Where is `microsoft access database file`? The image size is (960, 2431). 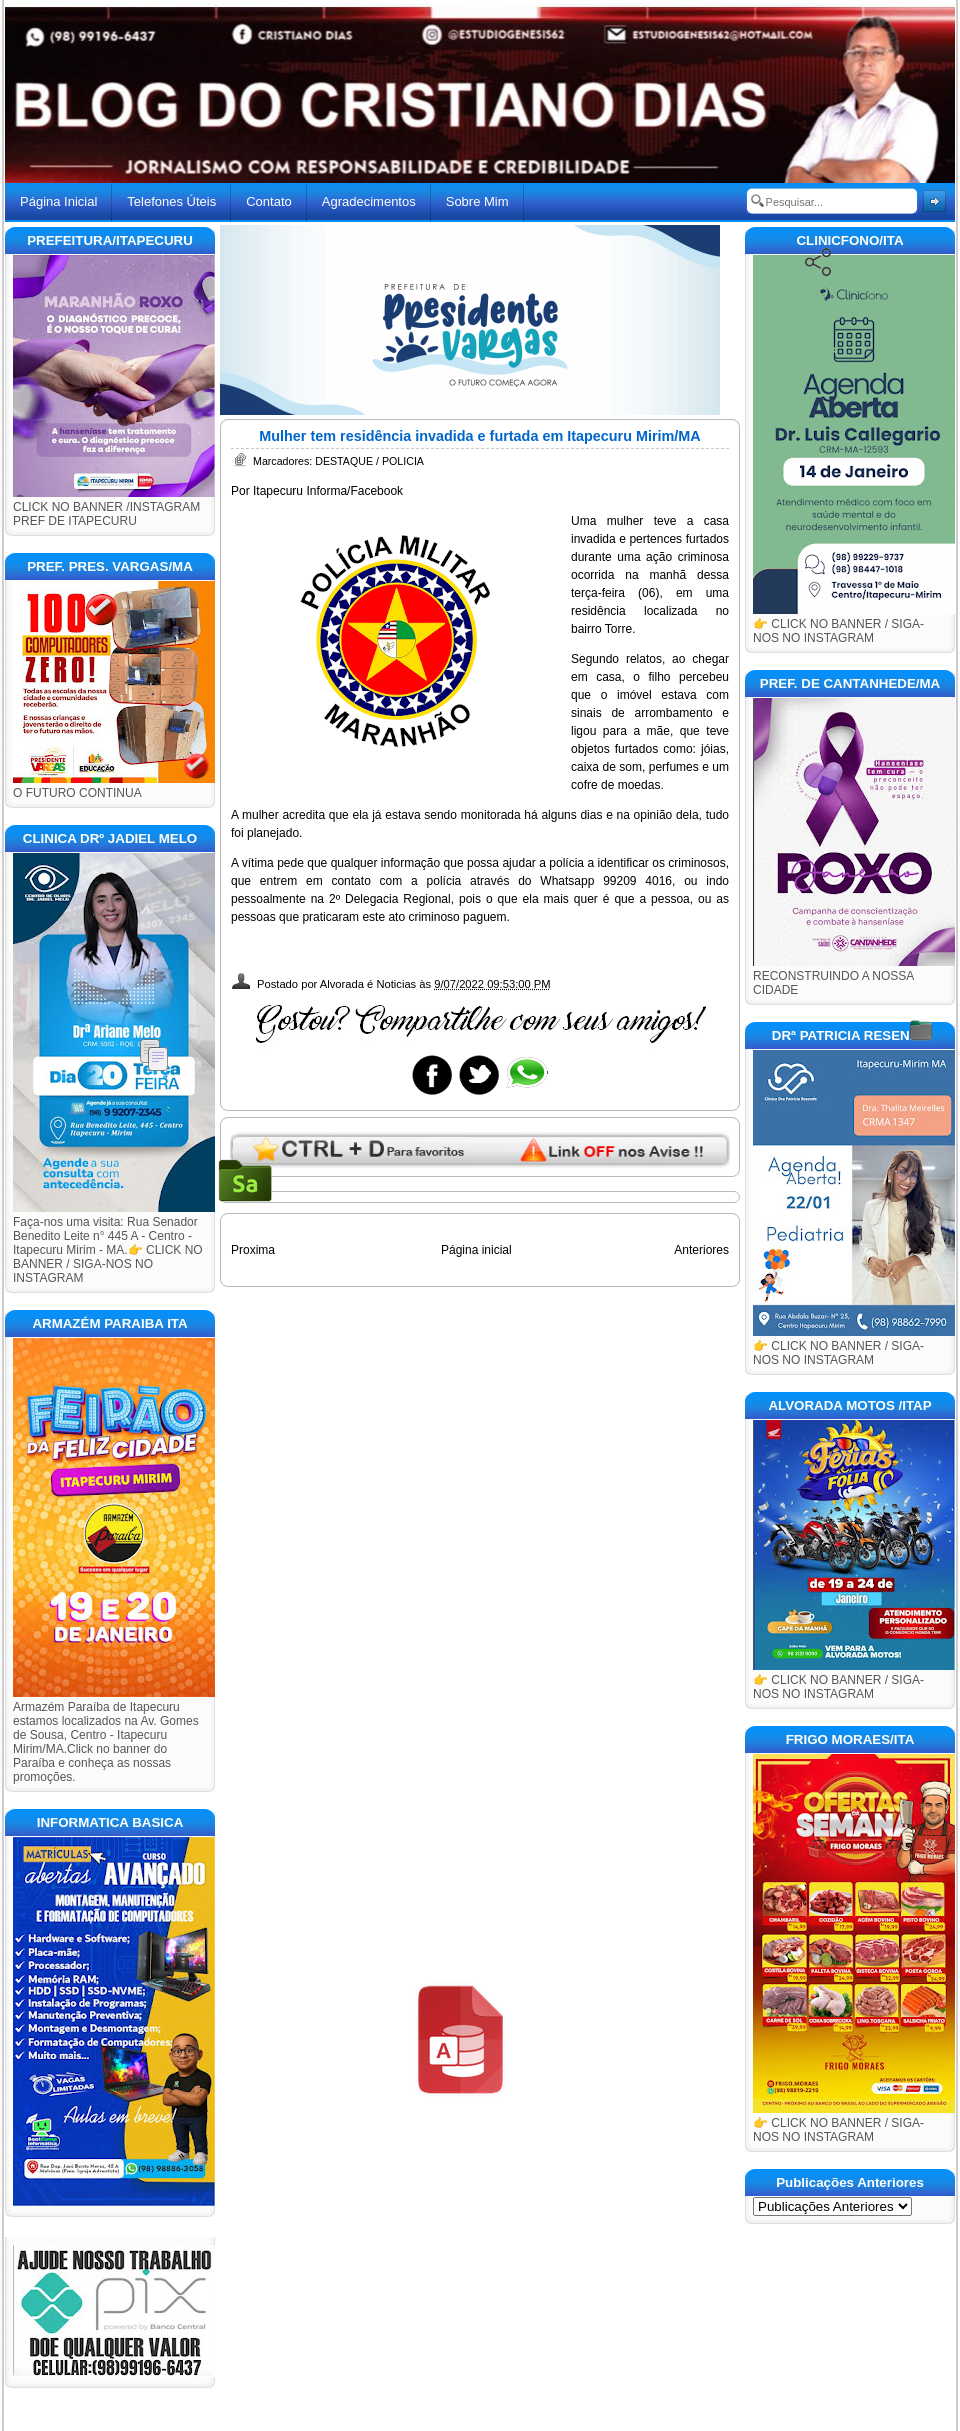 microsoft access database file is located at coordinates (460, 2039).